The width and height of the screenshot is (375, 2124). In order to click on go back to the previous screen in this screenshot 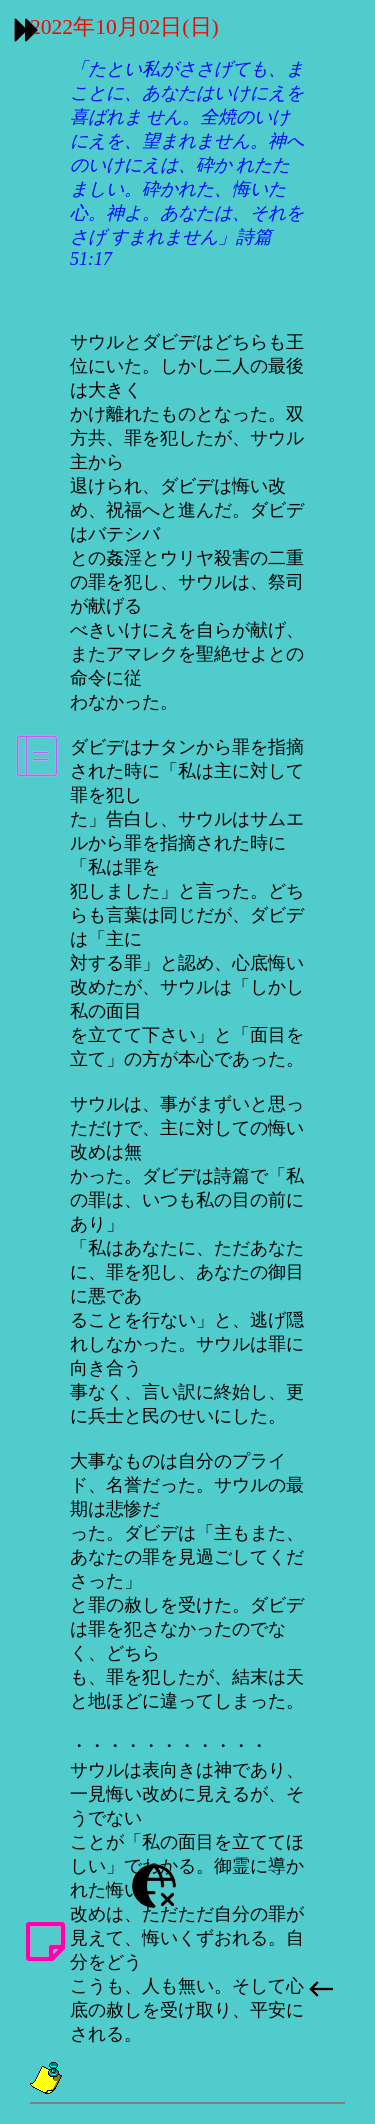, I will do `click(321, 1989)`.